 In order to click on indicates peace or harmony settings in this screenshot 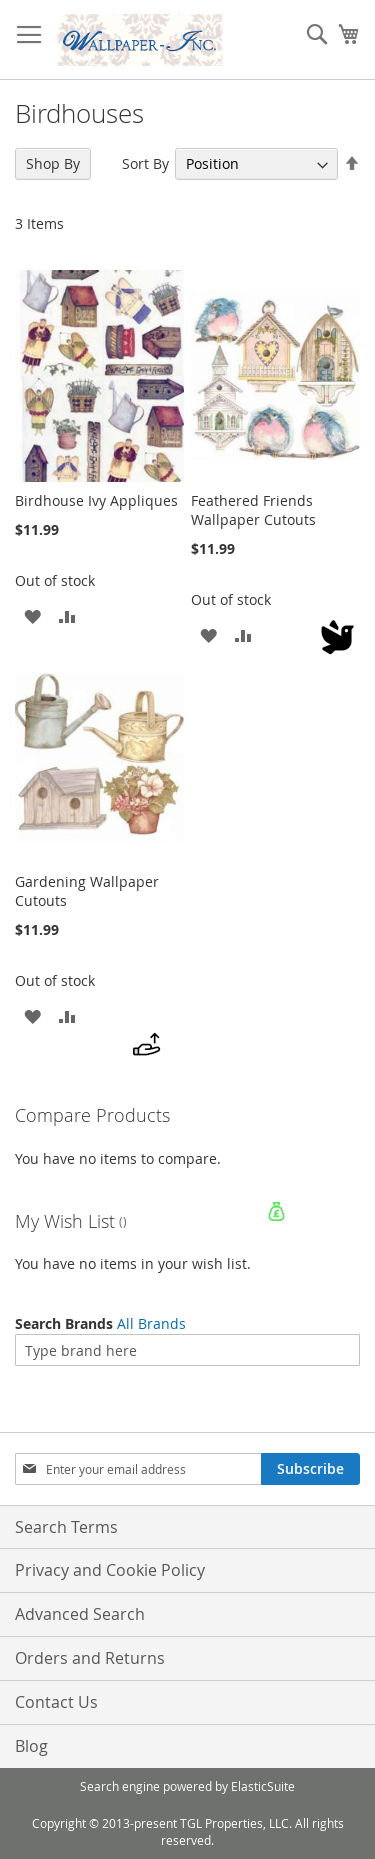, I will do `click(337, 638)`.